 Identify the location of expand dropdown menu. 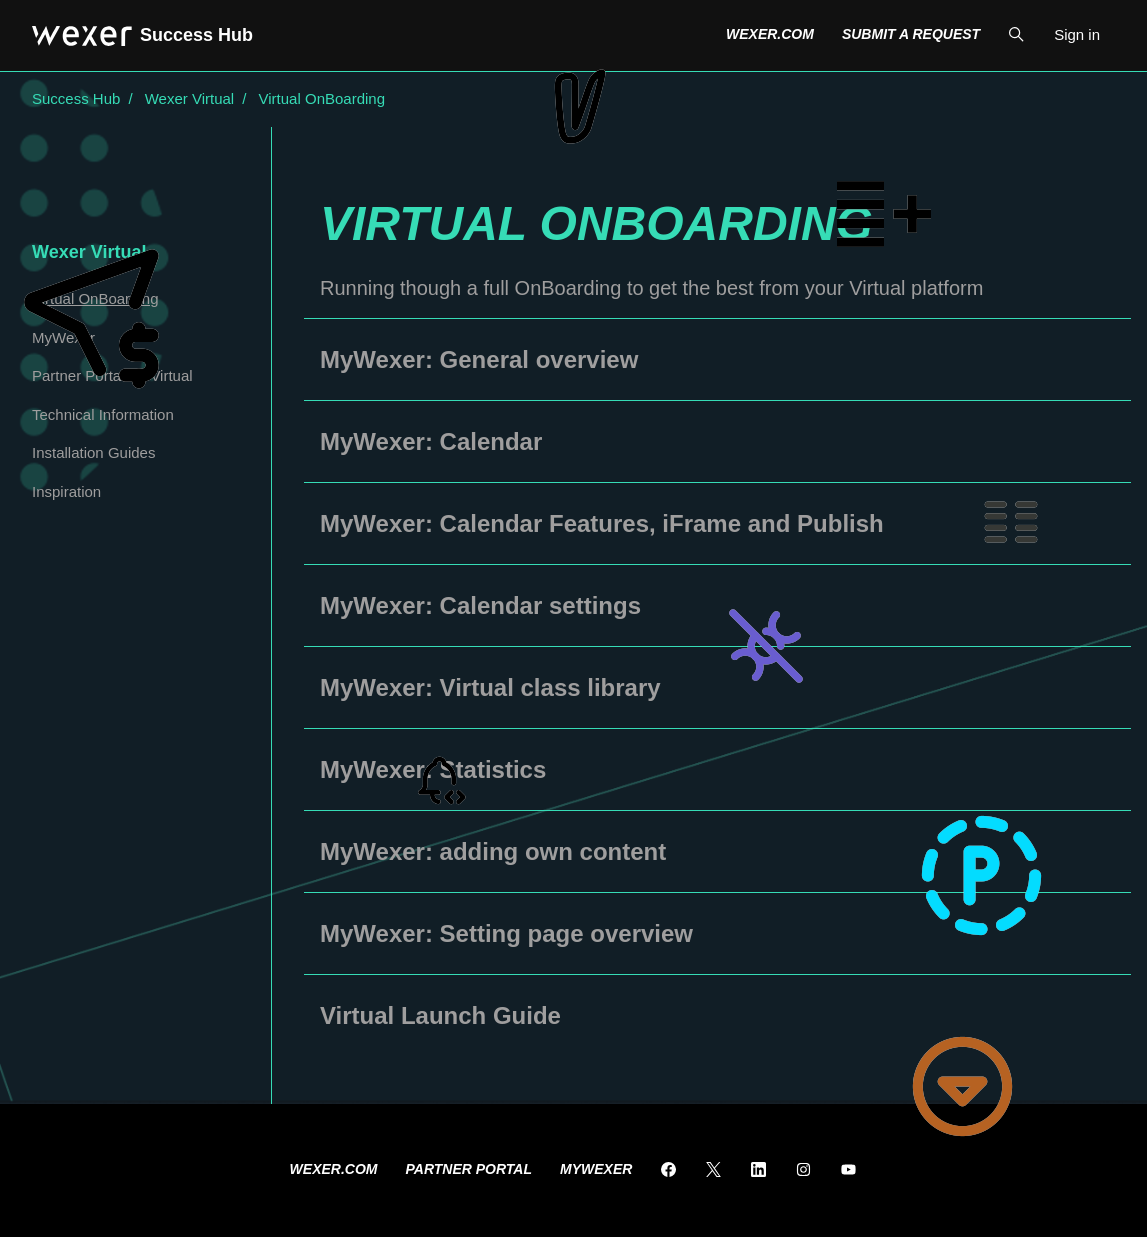
(962, 1086).